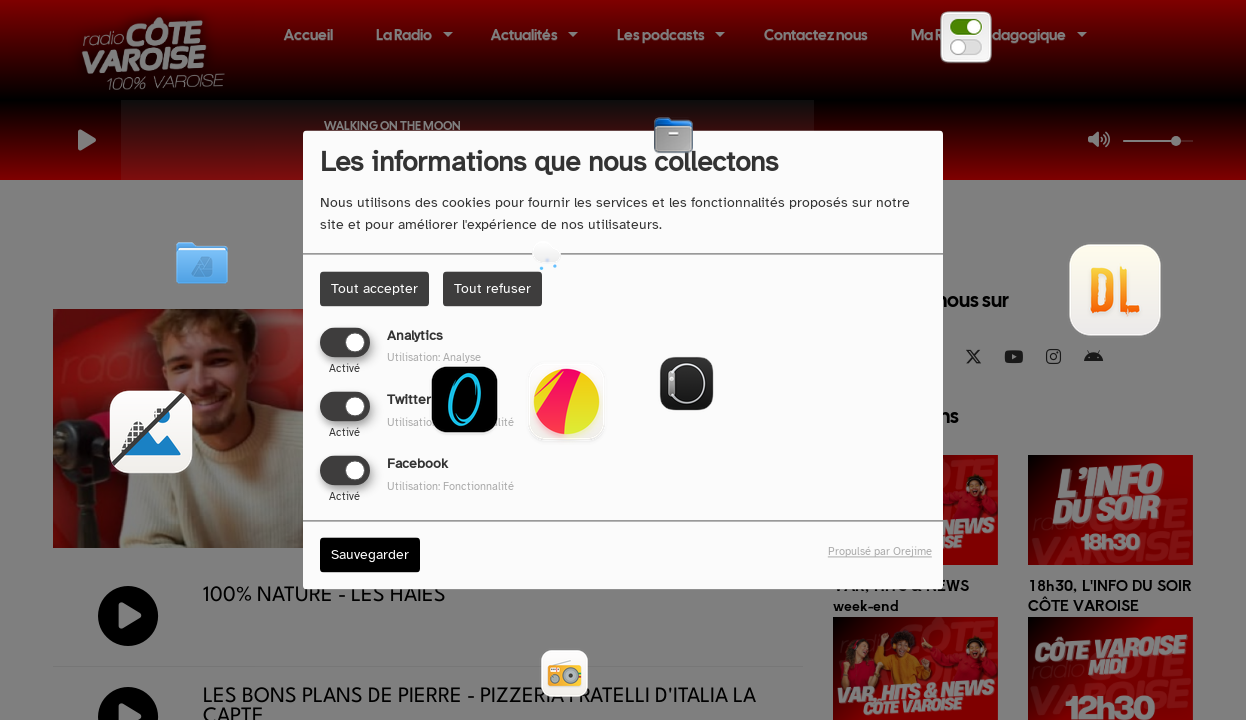 The width and height of the screenshot is (1246, 720). What do you see at coordinates (966, 37) in the screenshot?
I see `open system tweaks or settings customization` at bounding box center [966, 37].